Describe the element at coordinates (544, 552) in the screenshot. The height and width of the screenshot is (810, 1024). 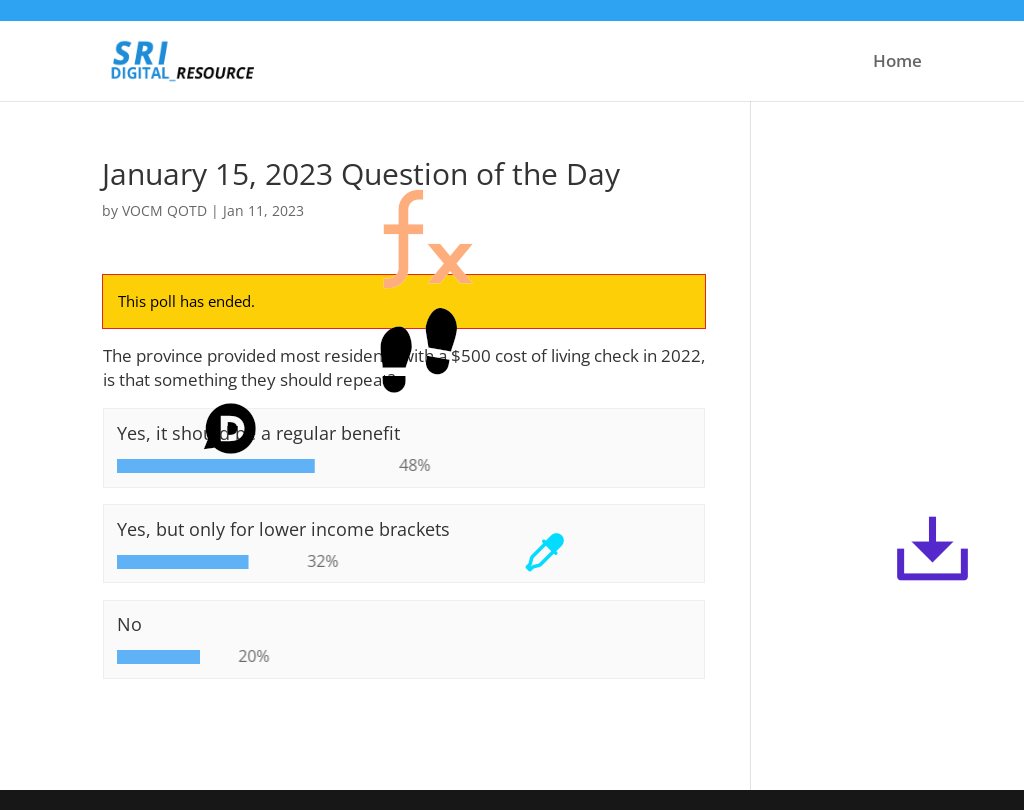
I see `pick a color from the screen` at that location.